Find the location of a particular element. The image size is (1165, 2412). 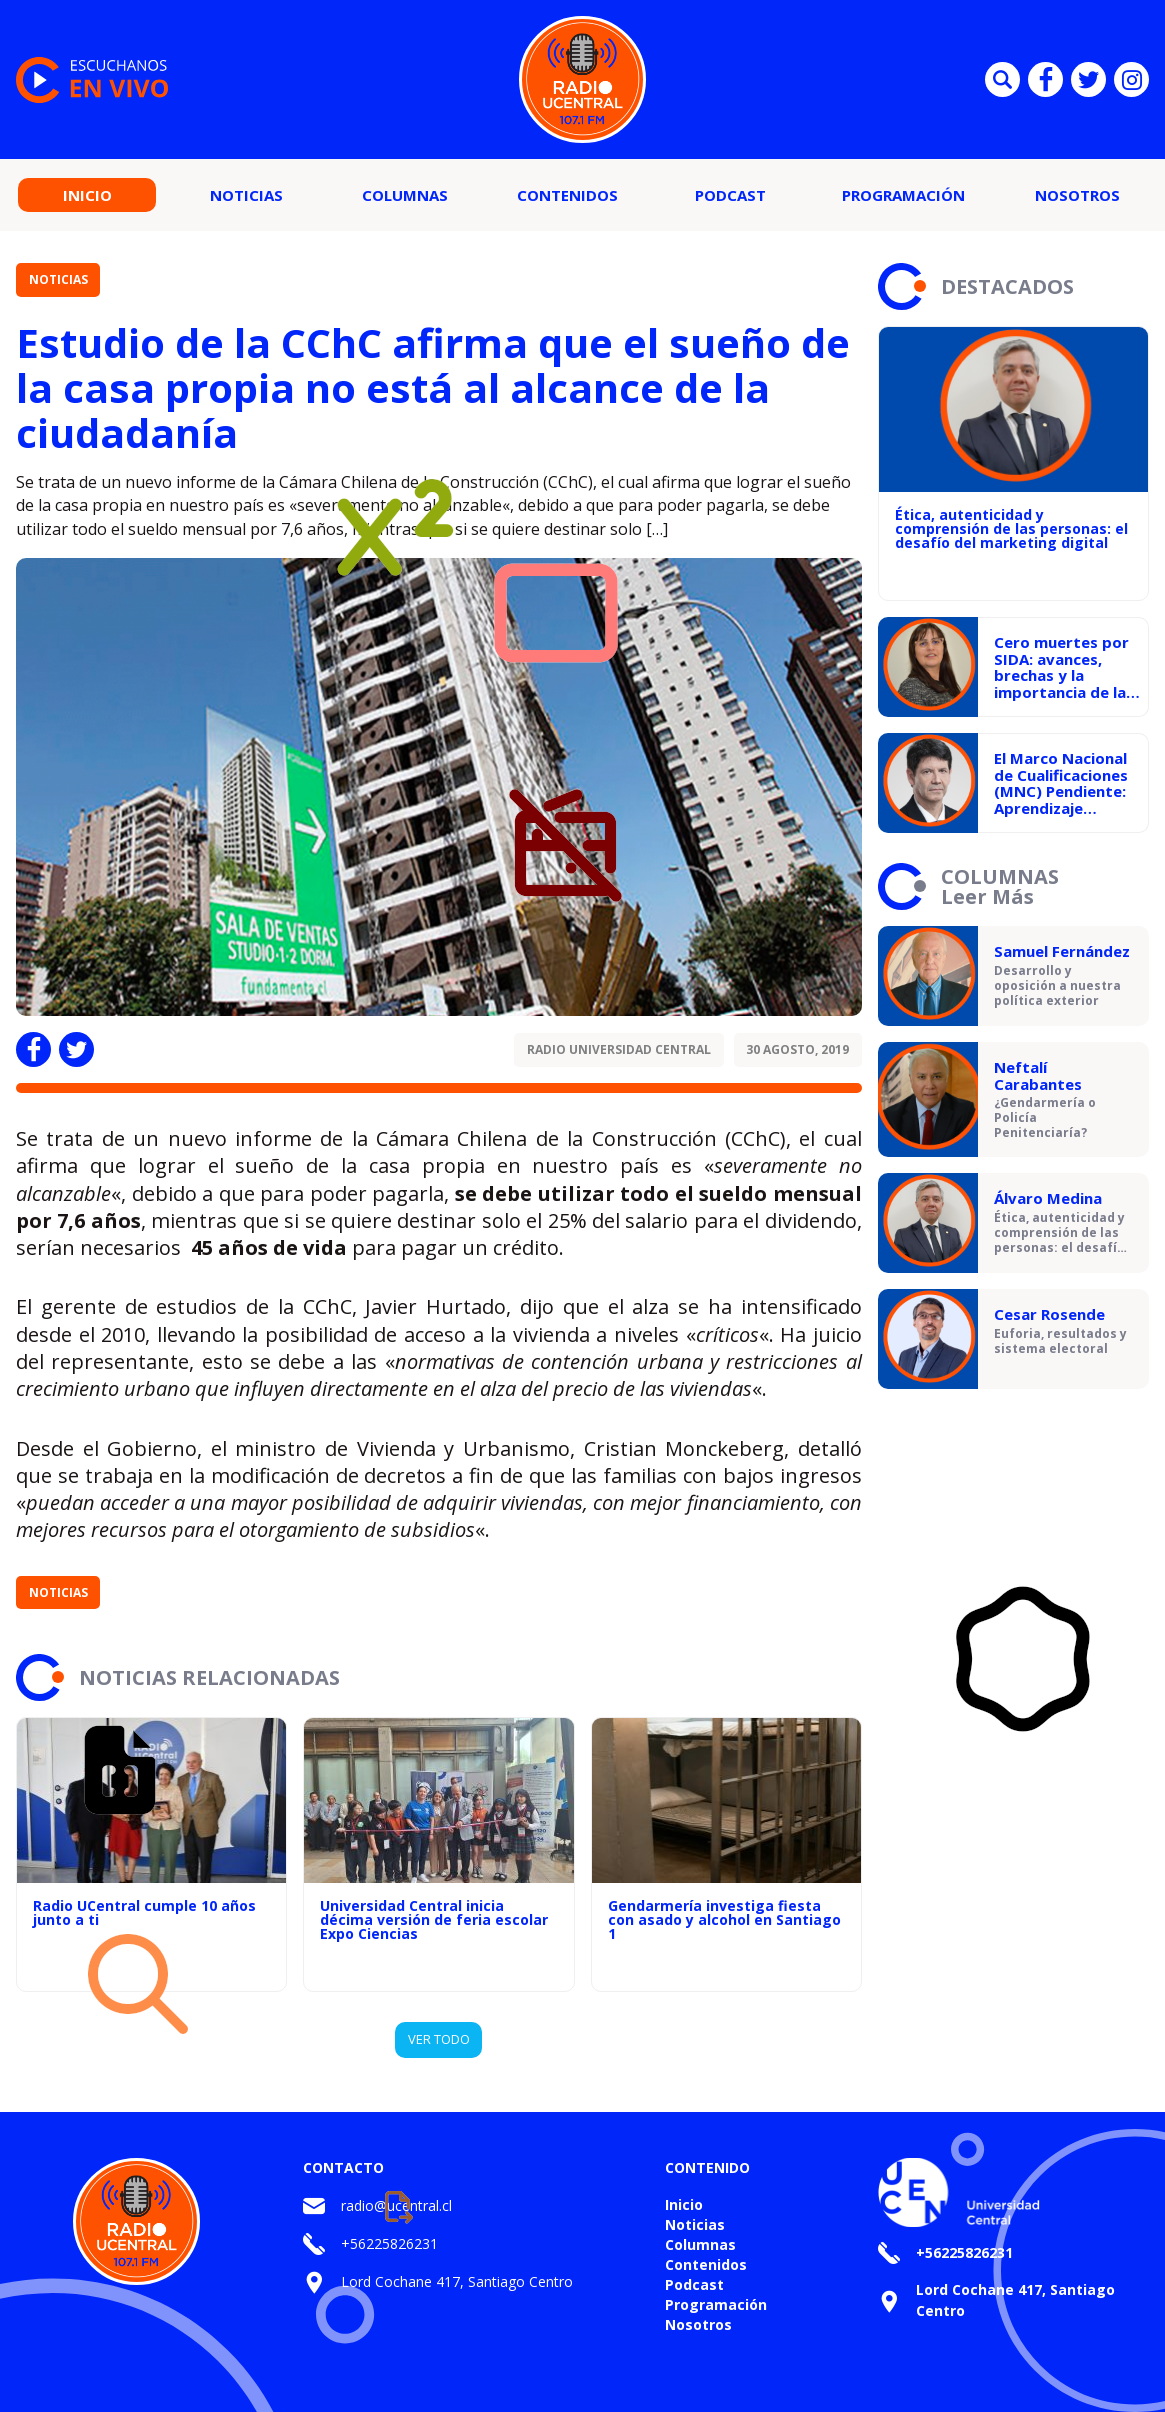

export file to another location is located at coordinates (397, 2206).